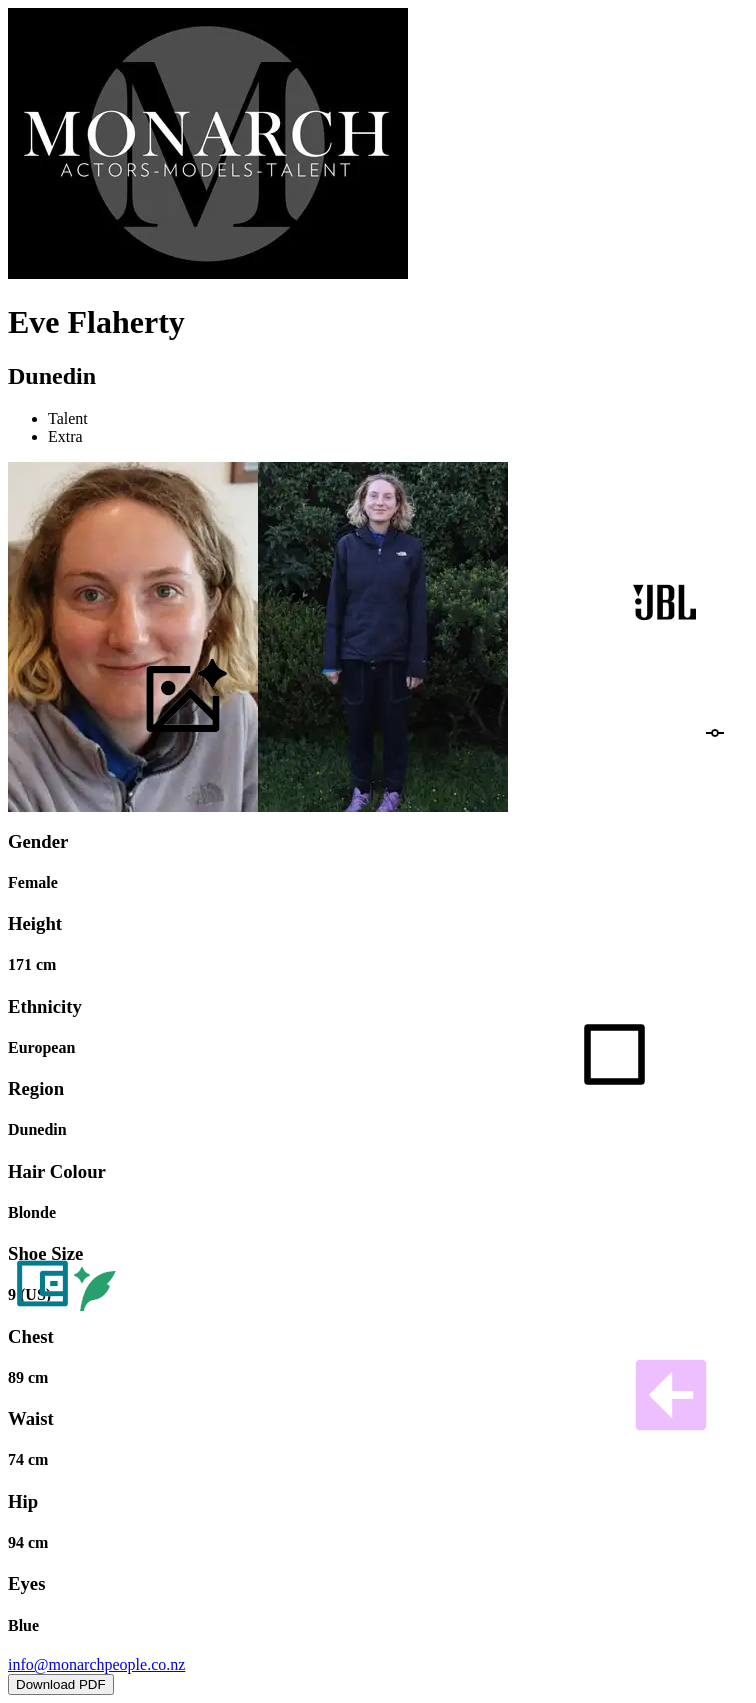  I want to click on JBL brand logo, so click(664, 602).